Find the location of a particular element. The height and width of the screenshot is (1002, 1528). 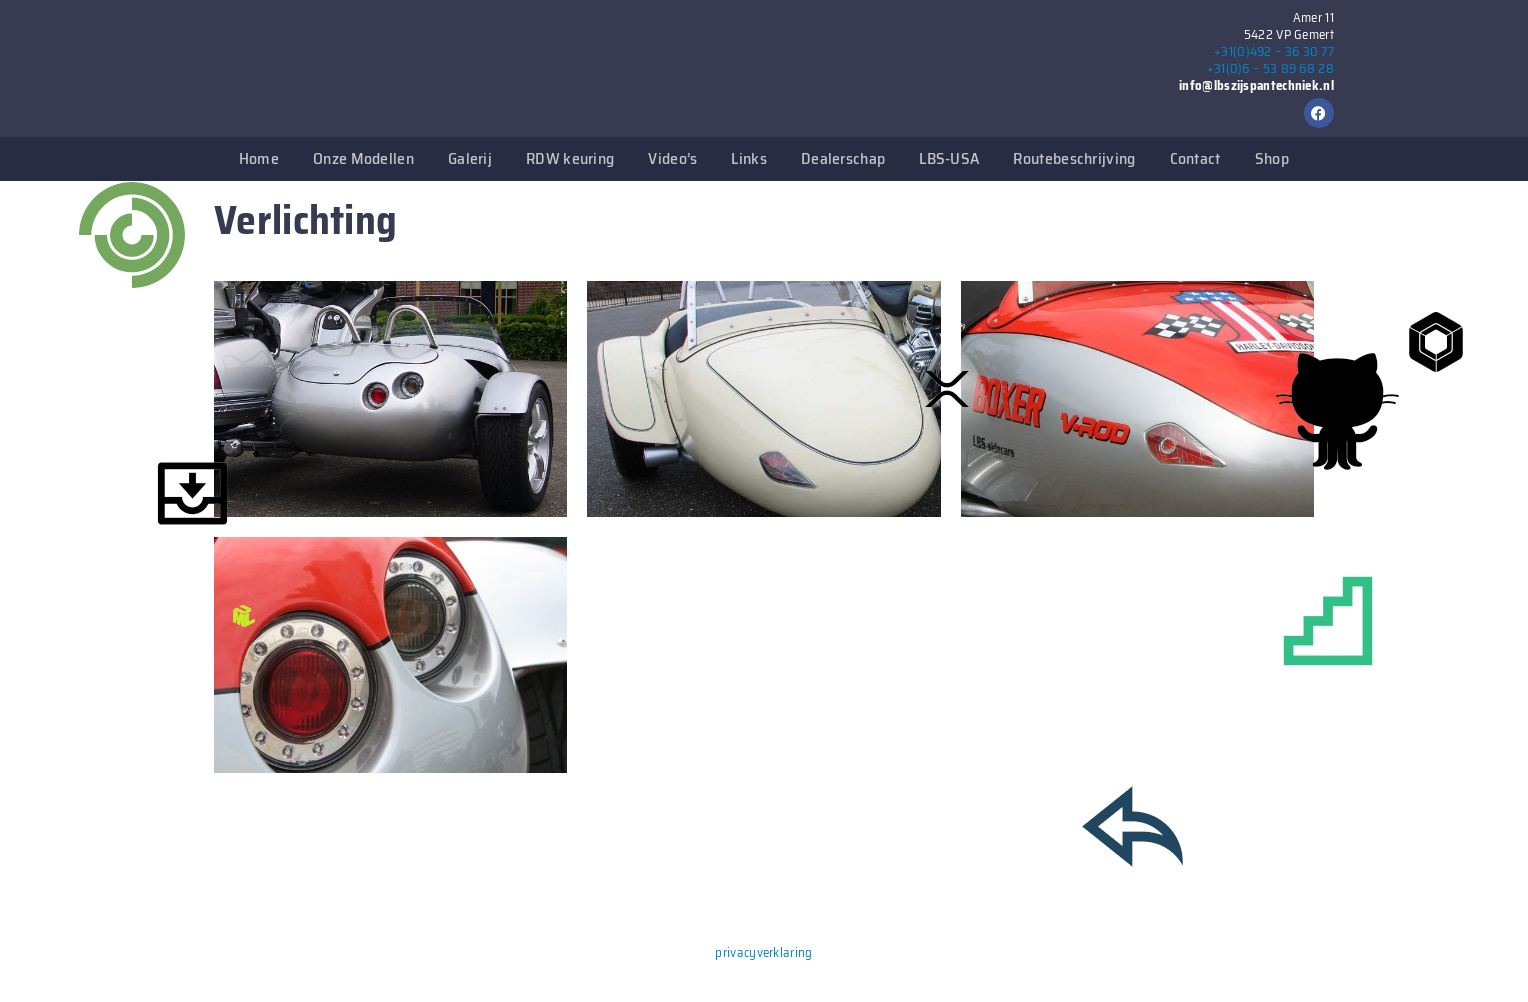

indicates stairs or stairway access is located at coordinates (1328, 621).